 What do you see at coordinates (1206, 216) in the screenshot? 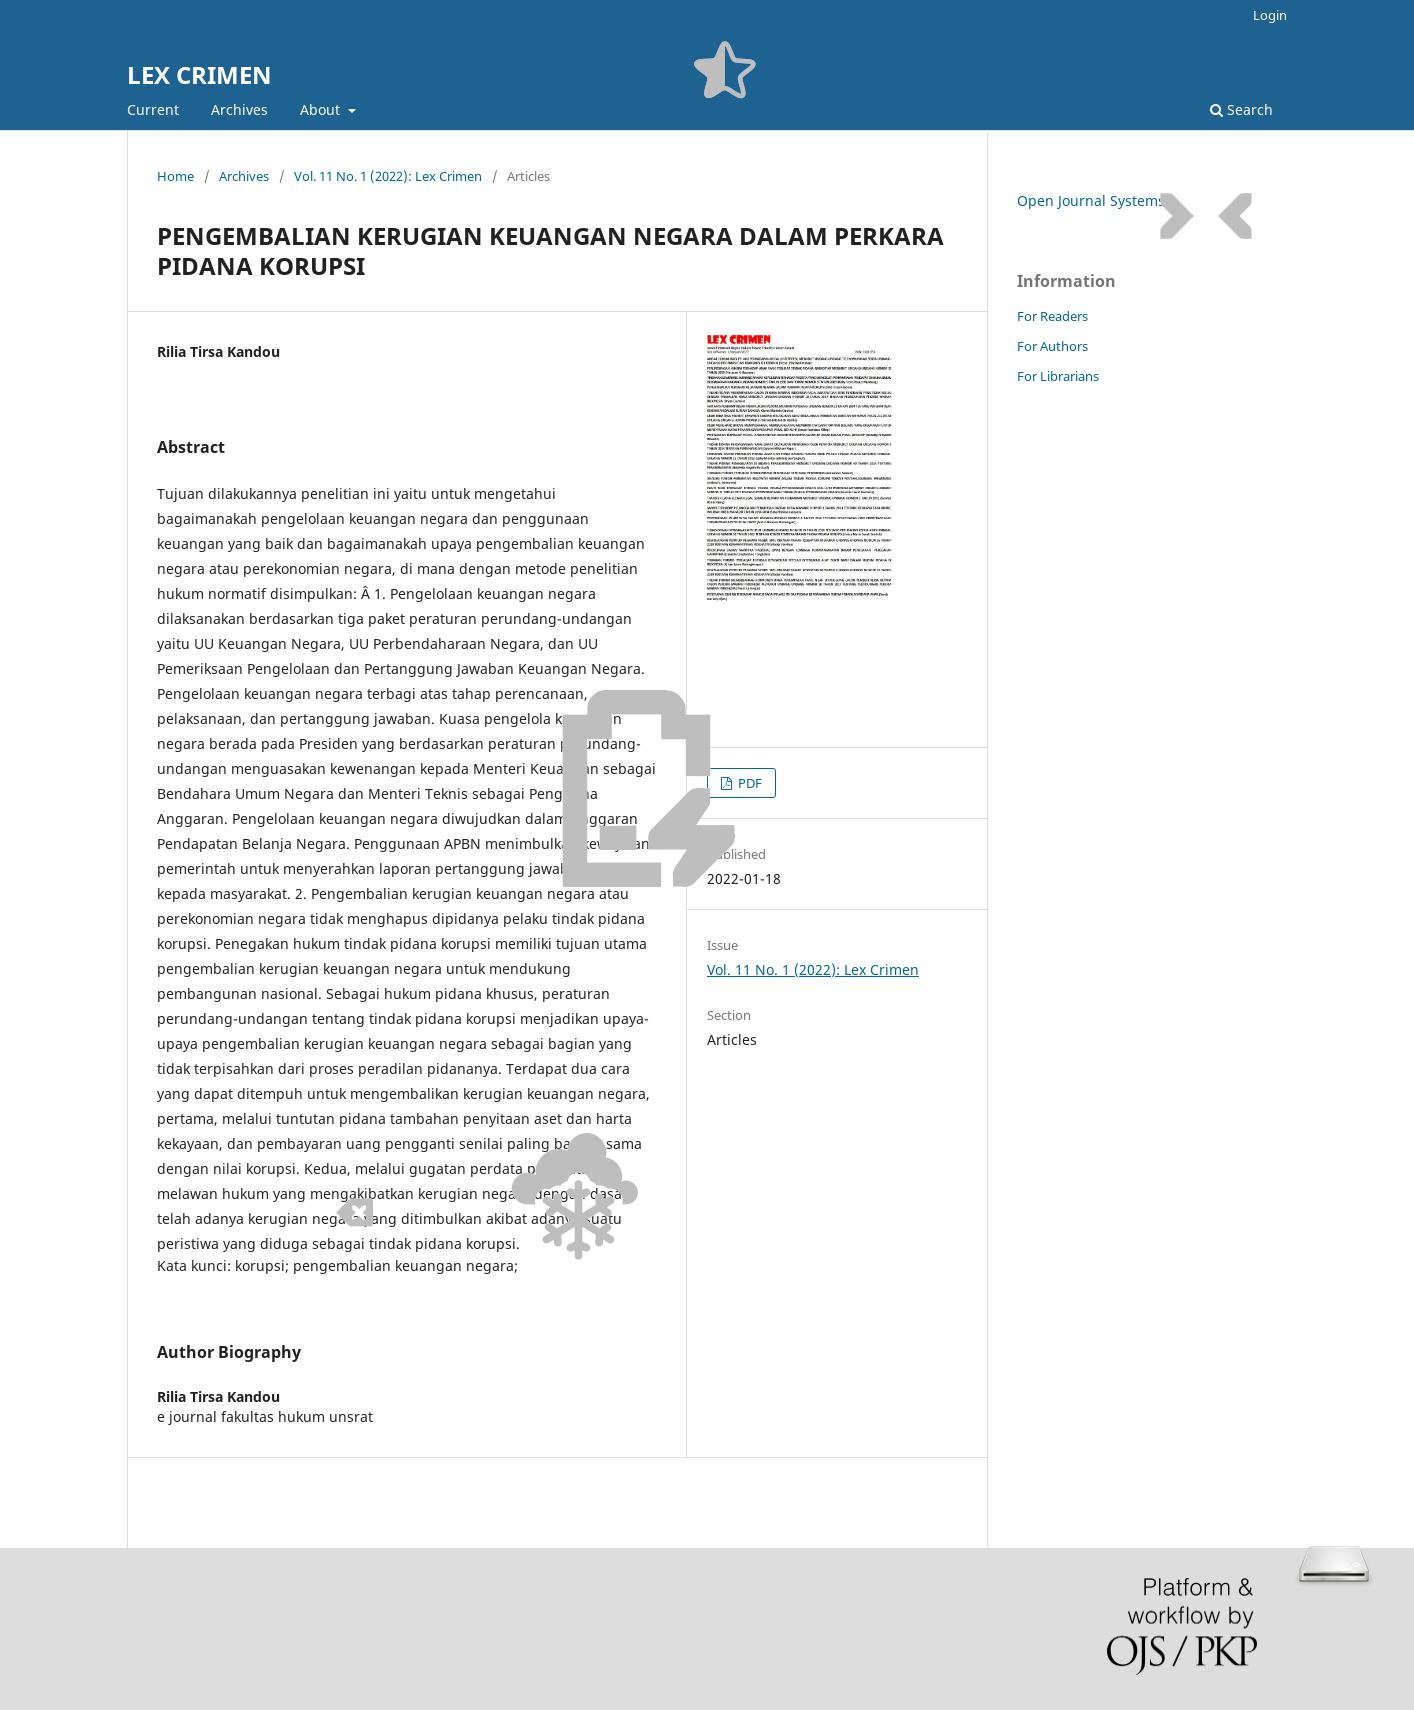
I see `select content between two points` at bounding box center [1206, 216].